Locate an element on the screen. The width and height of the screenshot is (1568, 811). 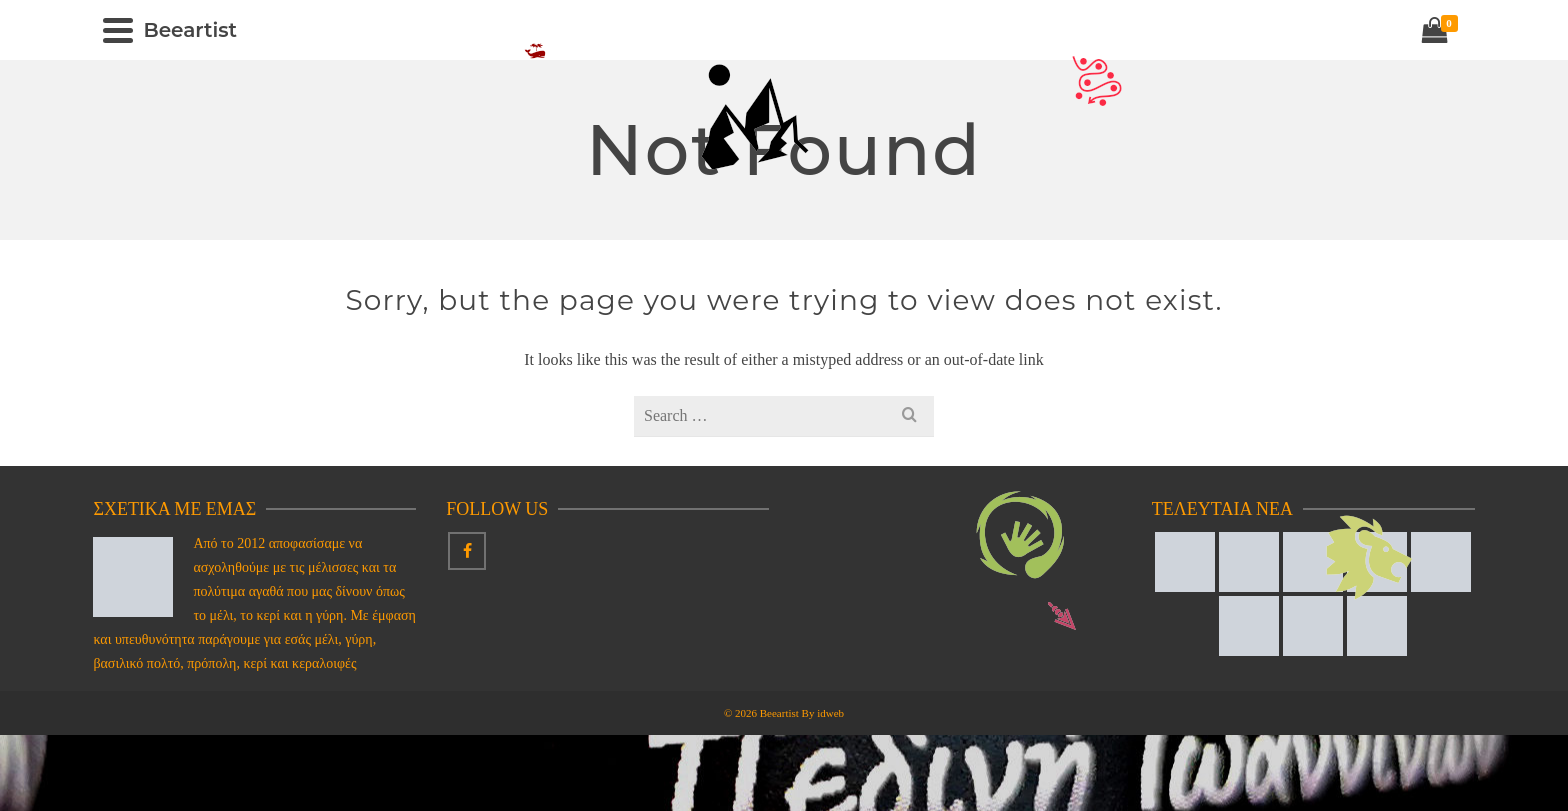
represents a lion character or avatar in a game is located at coordinates (1370, 559).